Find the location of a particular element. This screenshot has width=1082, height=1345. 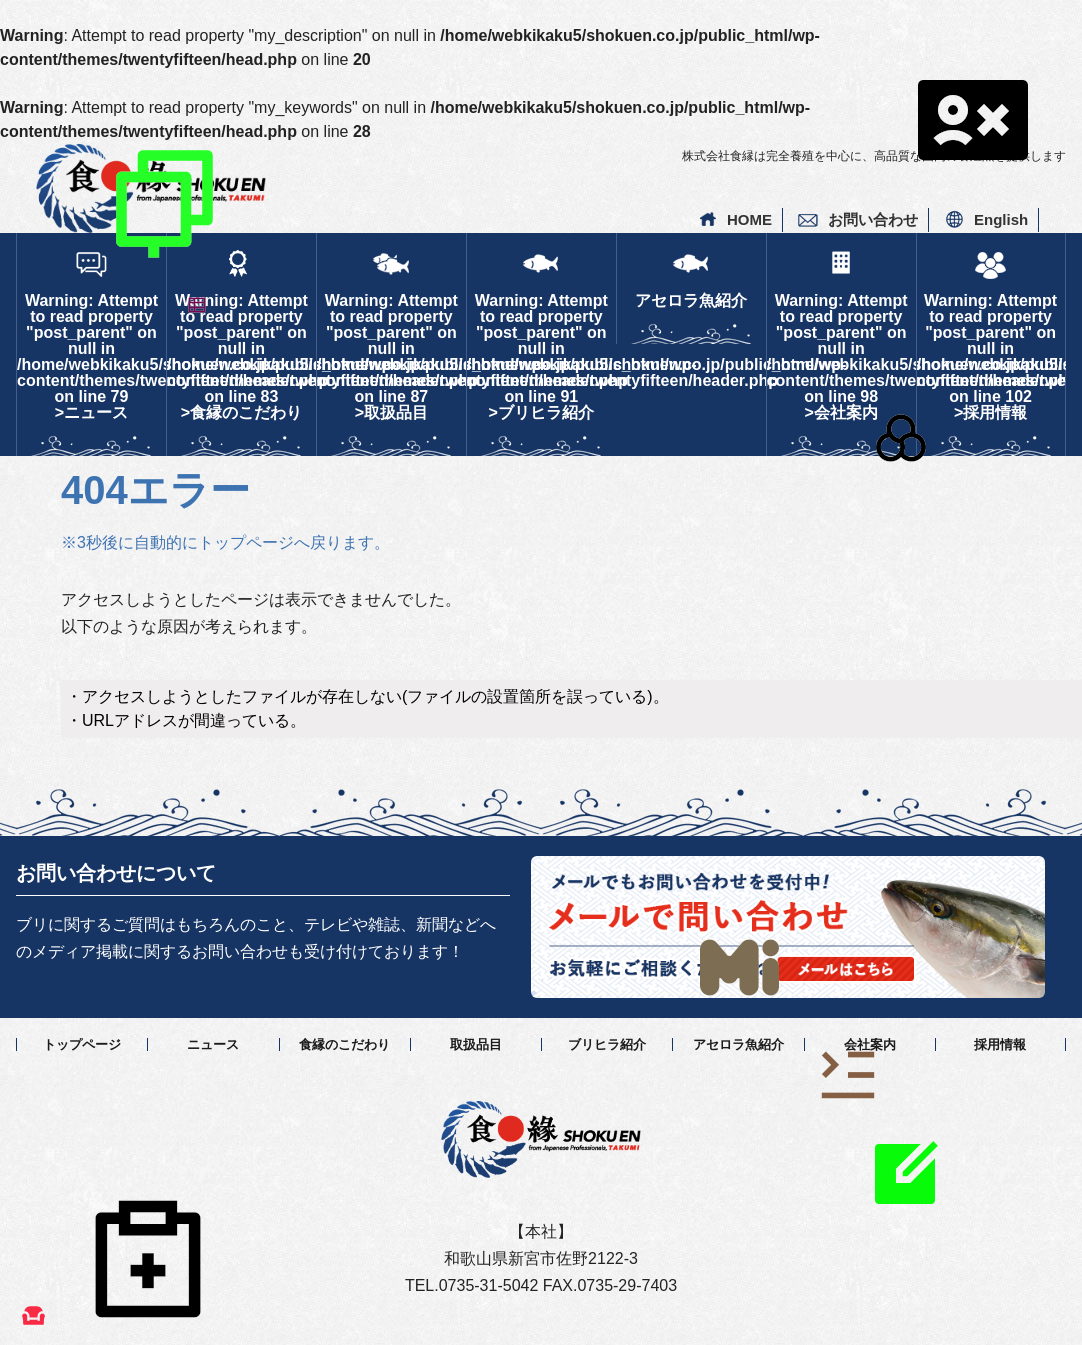

browse furniture or home decor items is located at coordinates (33, 1315).